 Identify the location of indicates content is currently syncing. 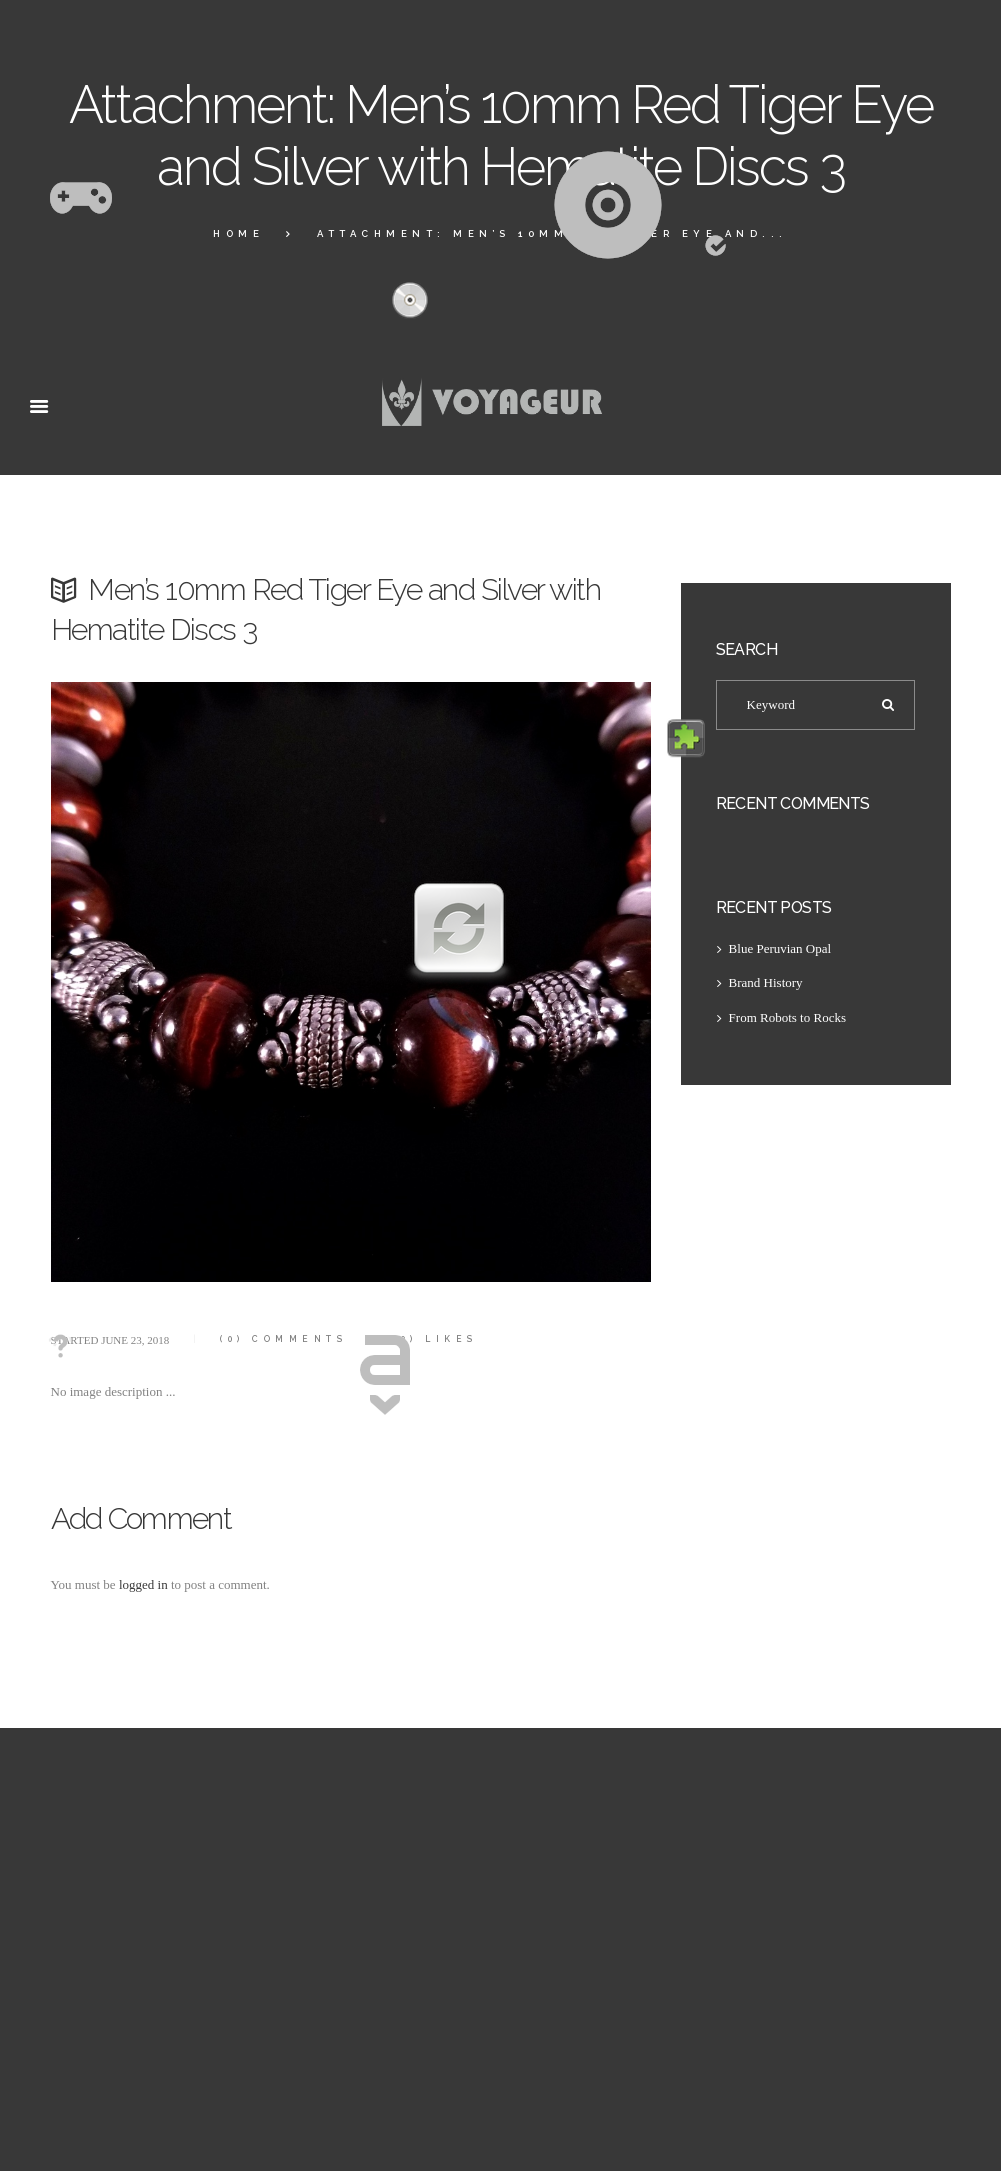
(460, 933).